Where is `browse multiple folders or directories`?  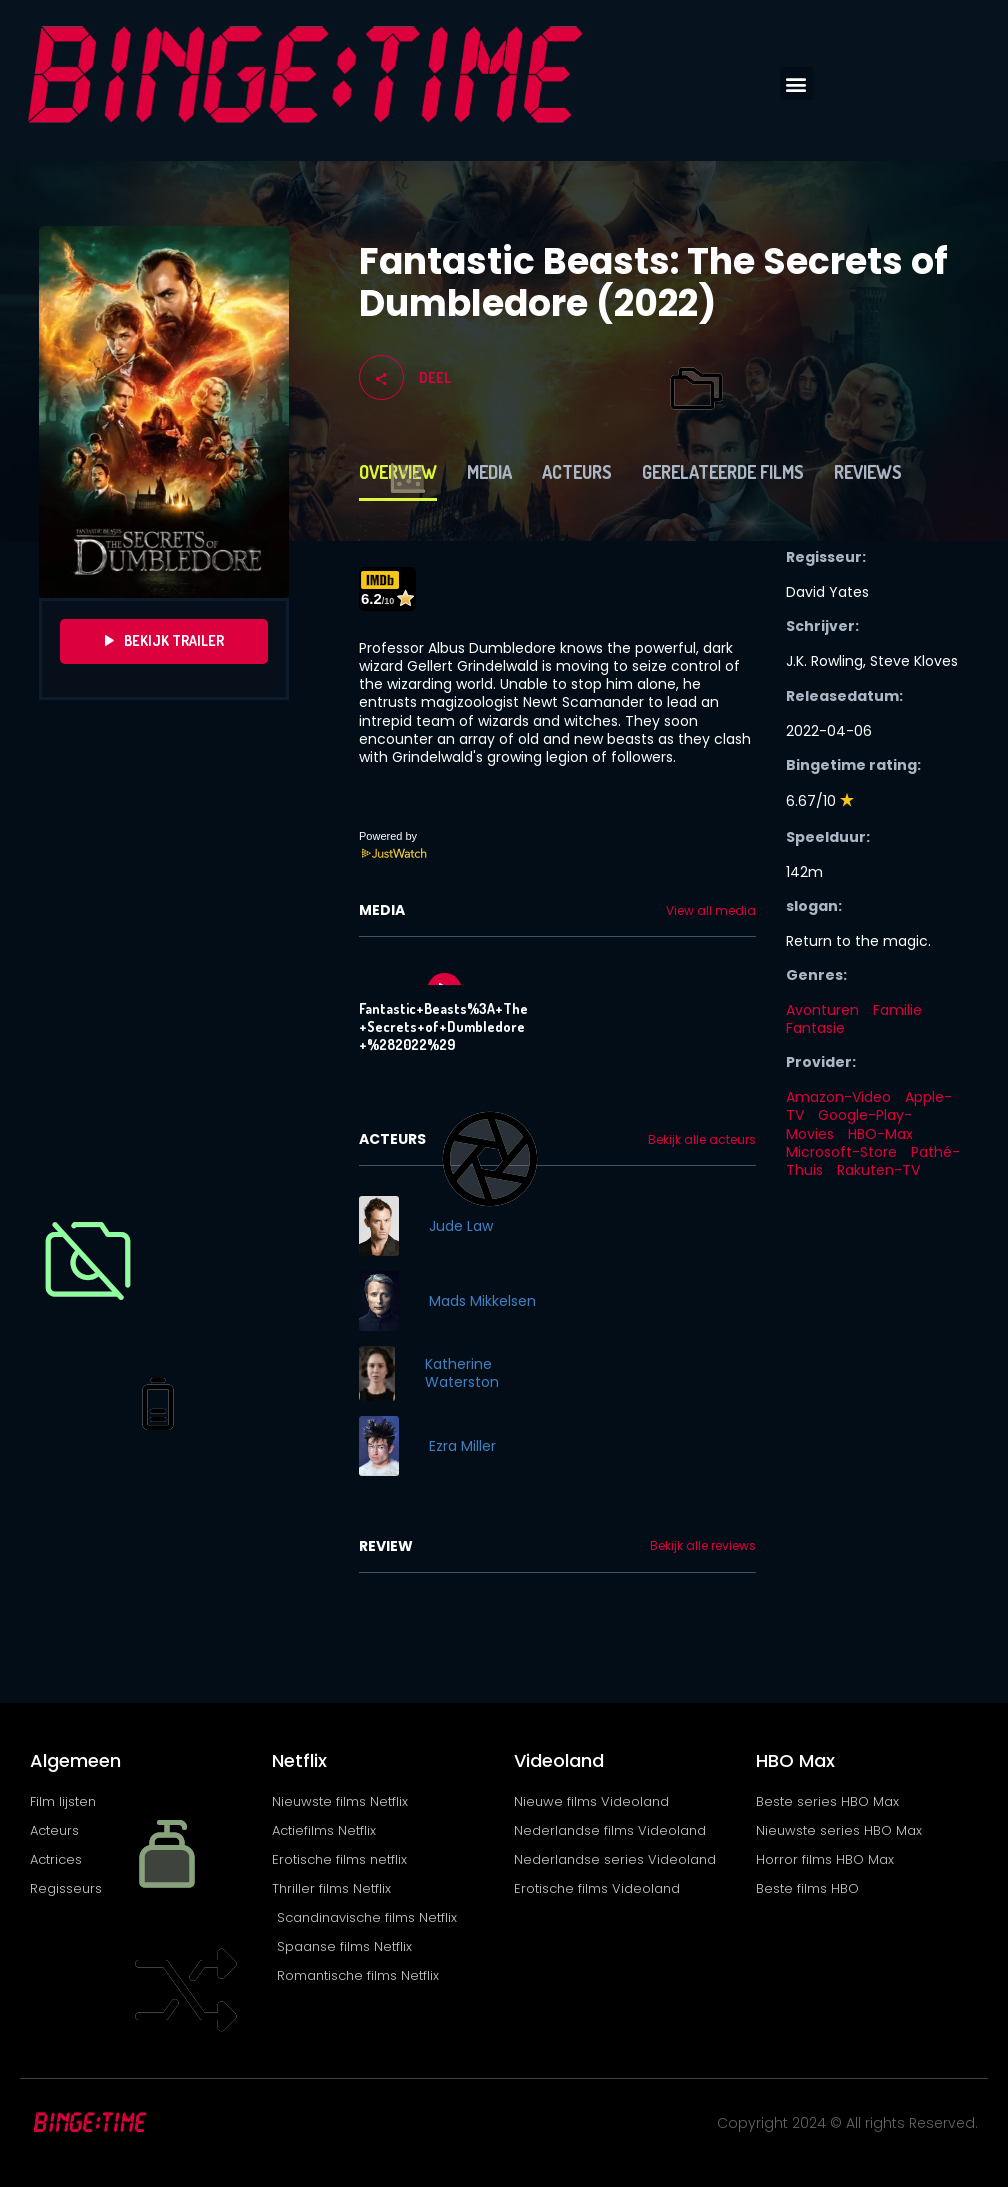
browse multiple folders or directories is located at coordinates (695, 388).